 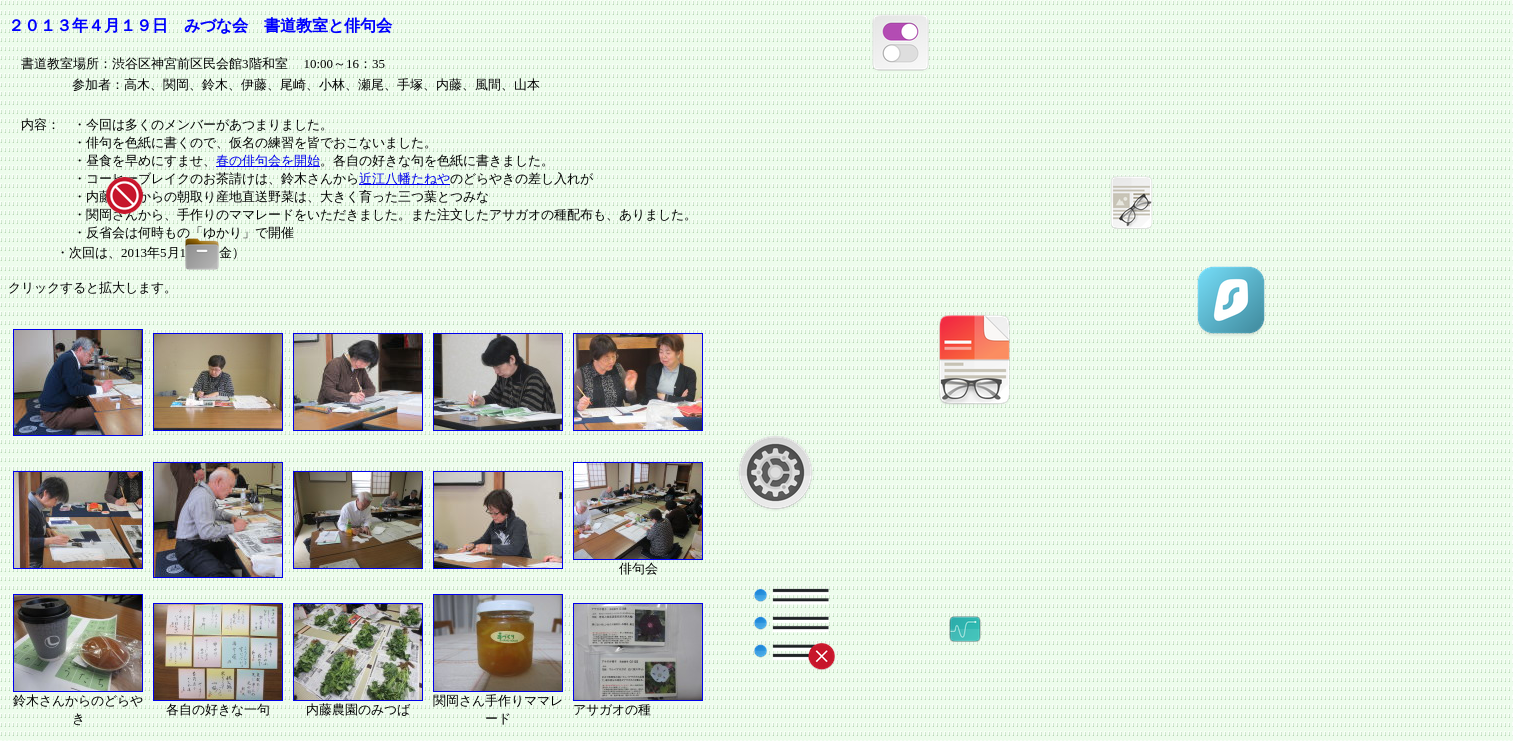 What do you see at coordinates (775, 472) in the screenshot?
I see `open system settings` at bounding box center [775, 472].